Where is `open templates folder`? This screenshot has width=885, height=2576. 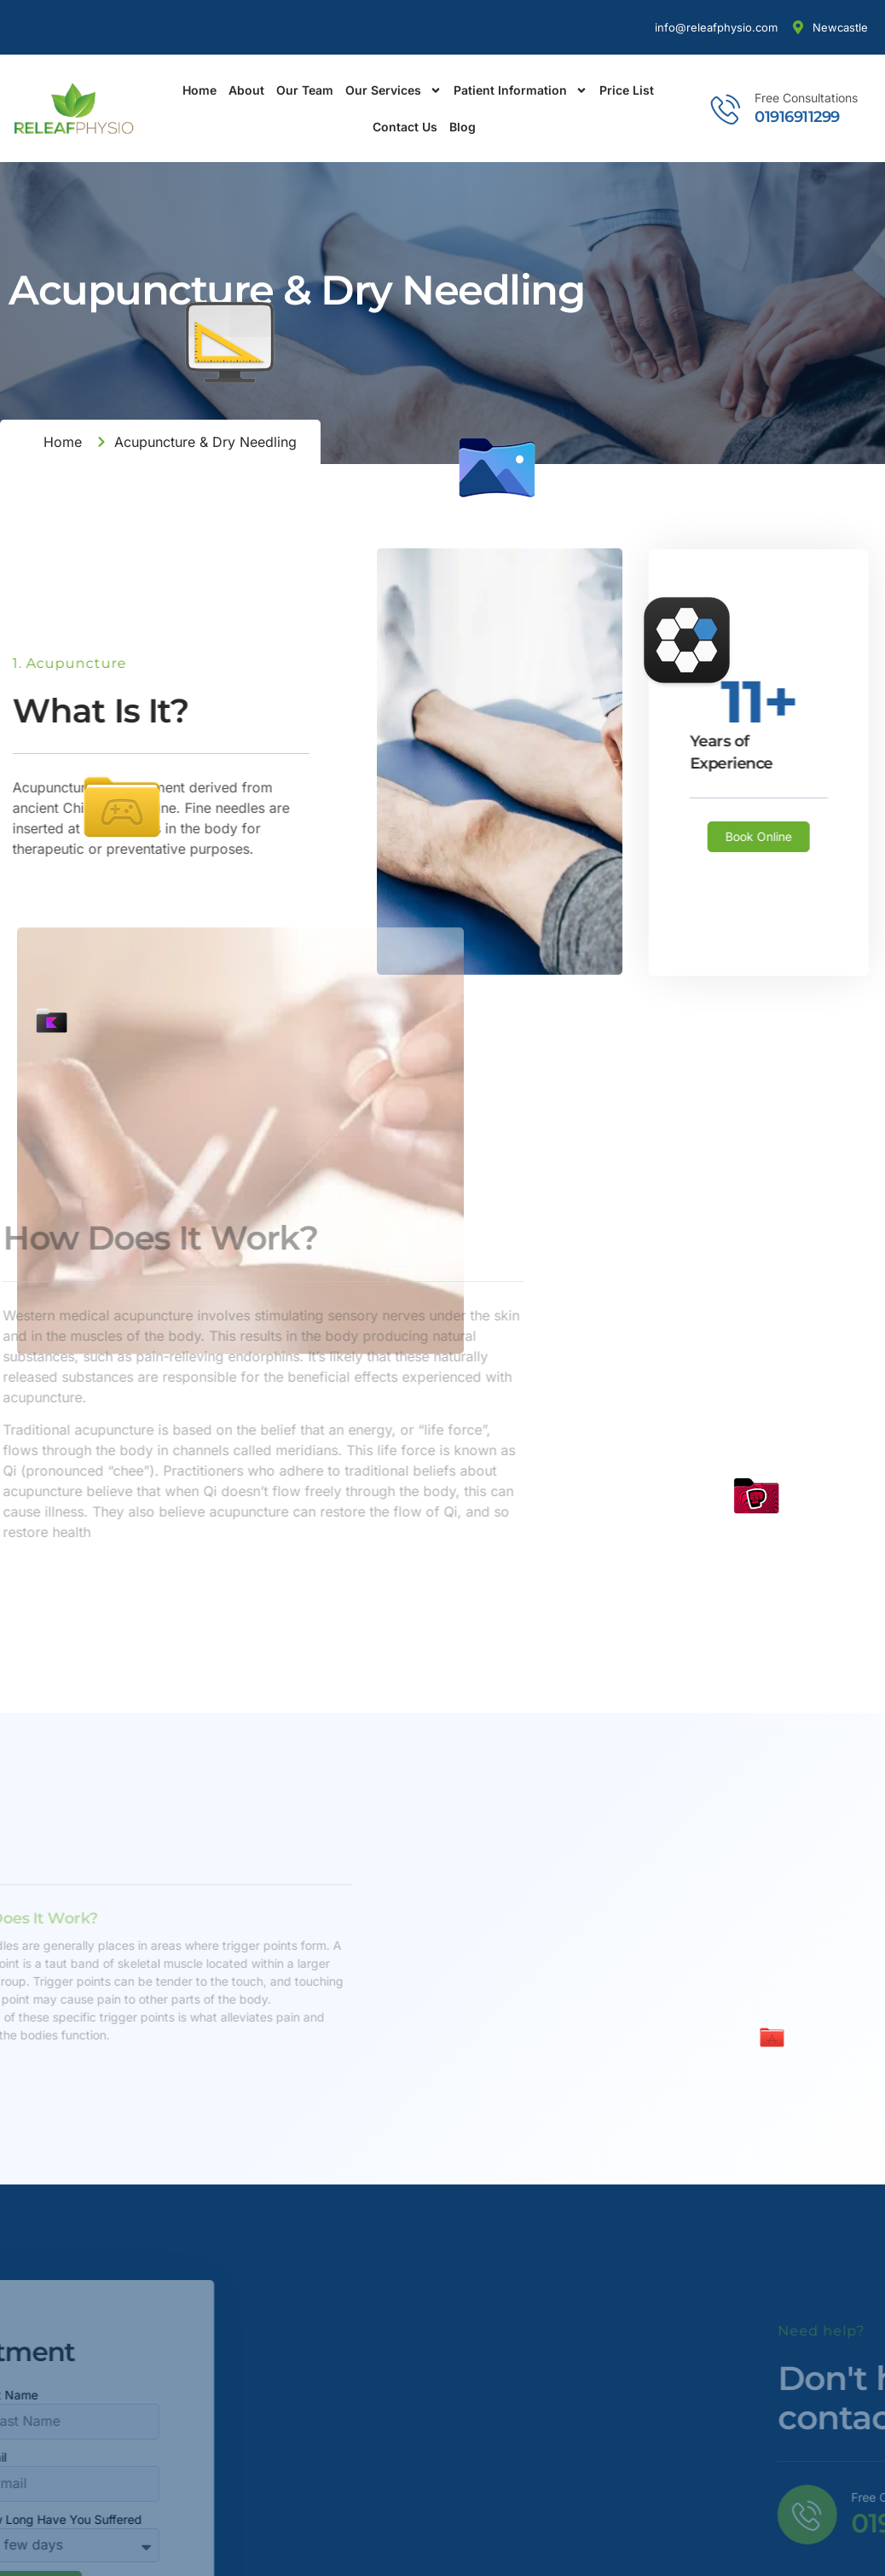
open templates folder is located at coordinates (772, 2037).